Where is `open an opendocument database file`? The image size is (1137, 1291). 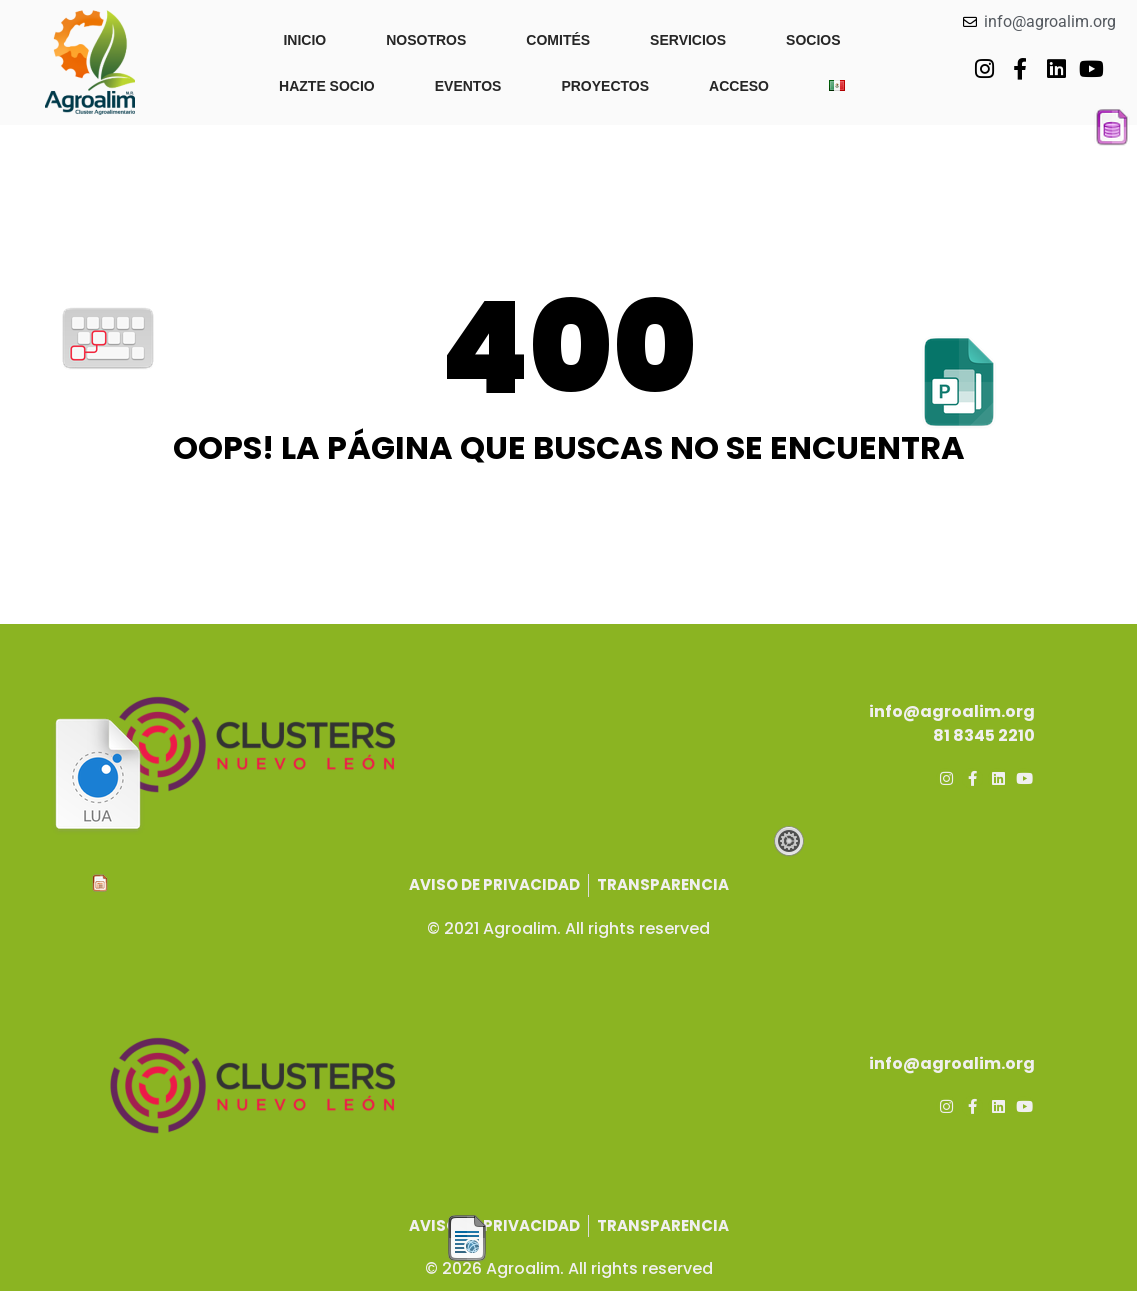
open an opendocument database file is located at coordinates (1112, 127).